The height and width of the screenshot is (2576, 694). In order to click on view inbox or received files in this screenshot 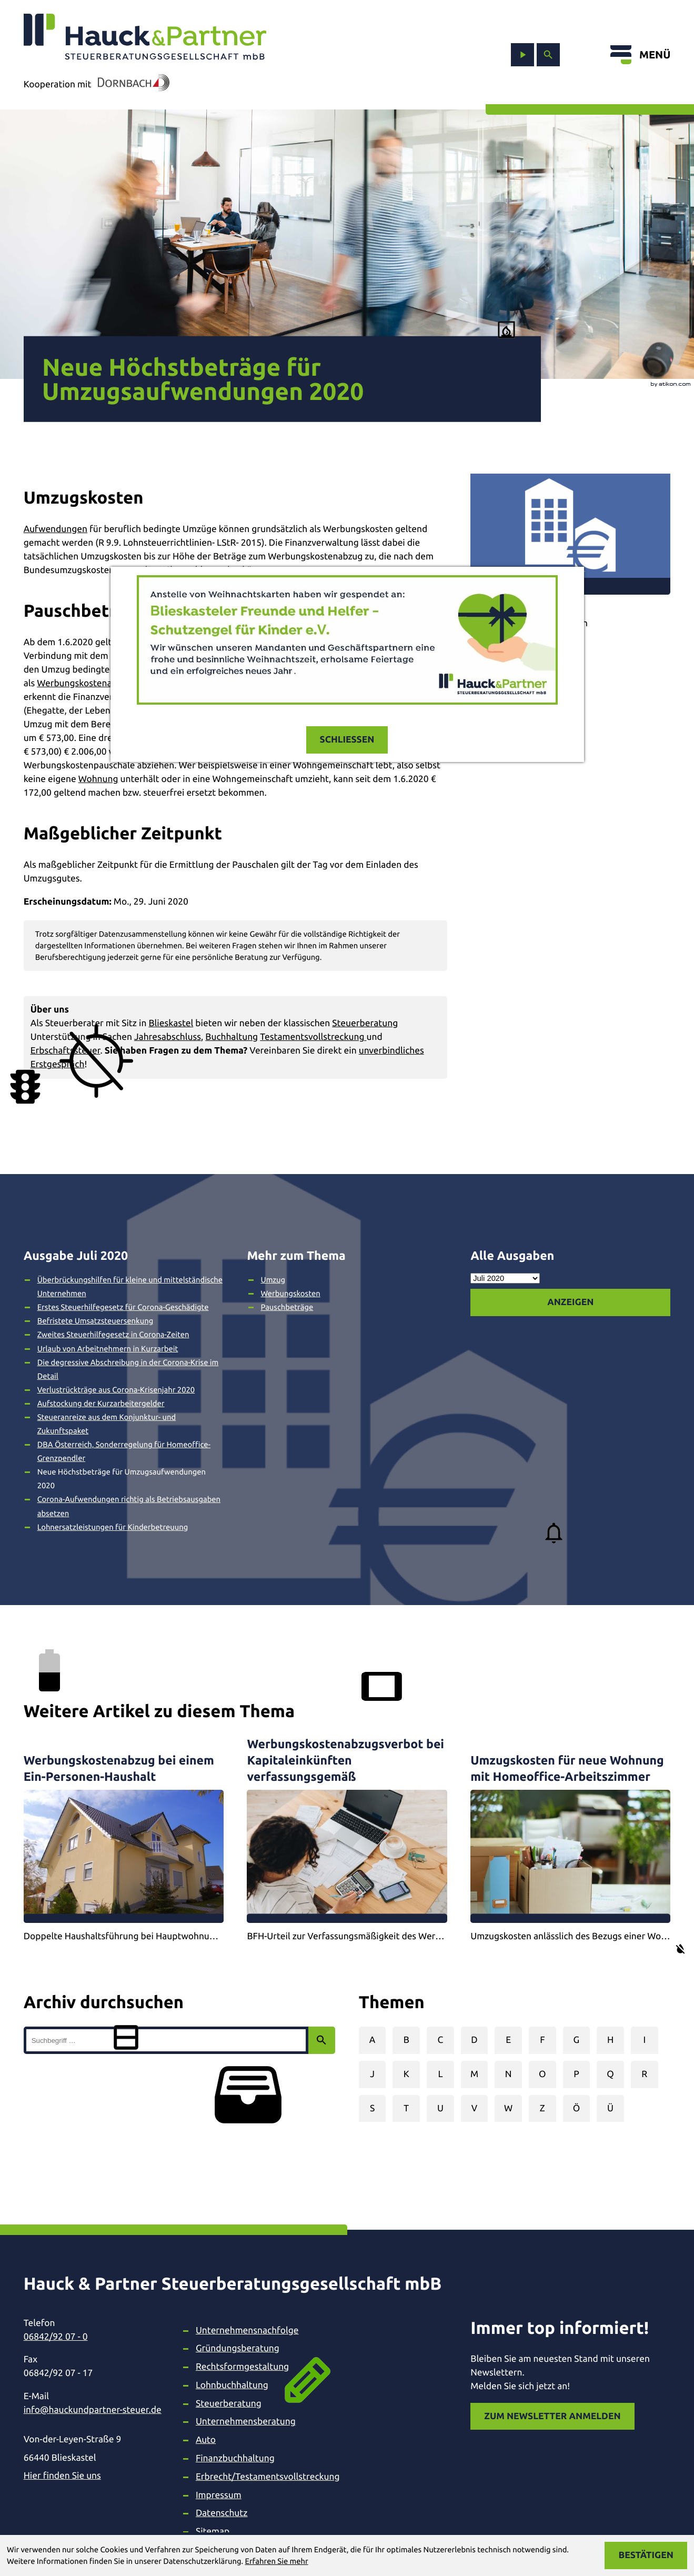, I will do `click(248, 2094)`.